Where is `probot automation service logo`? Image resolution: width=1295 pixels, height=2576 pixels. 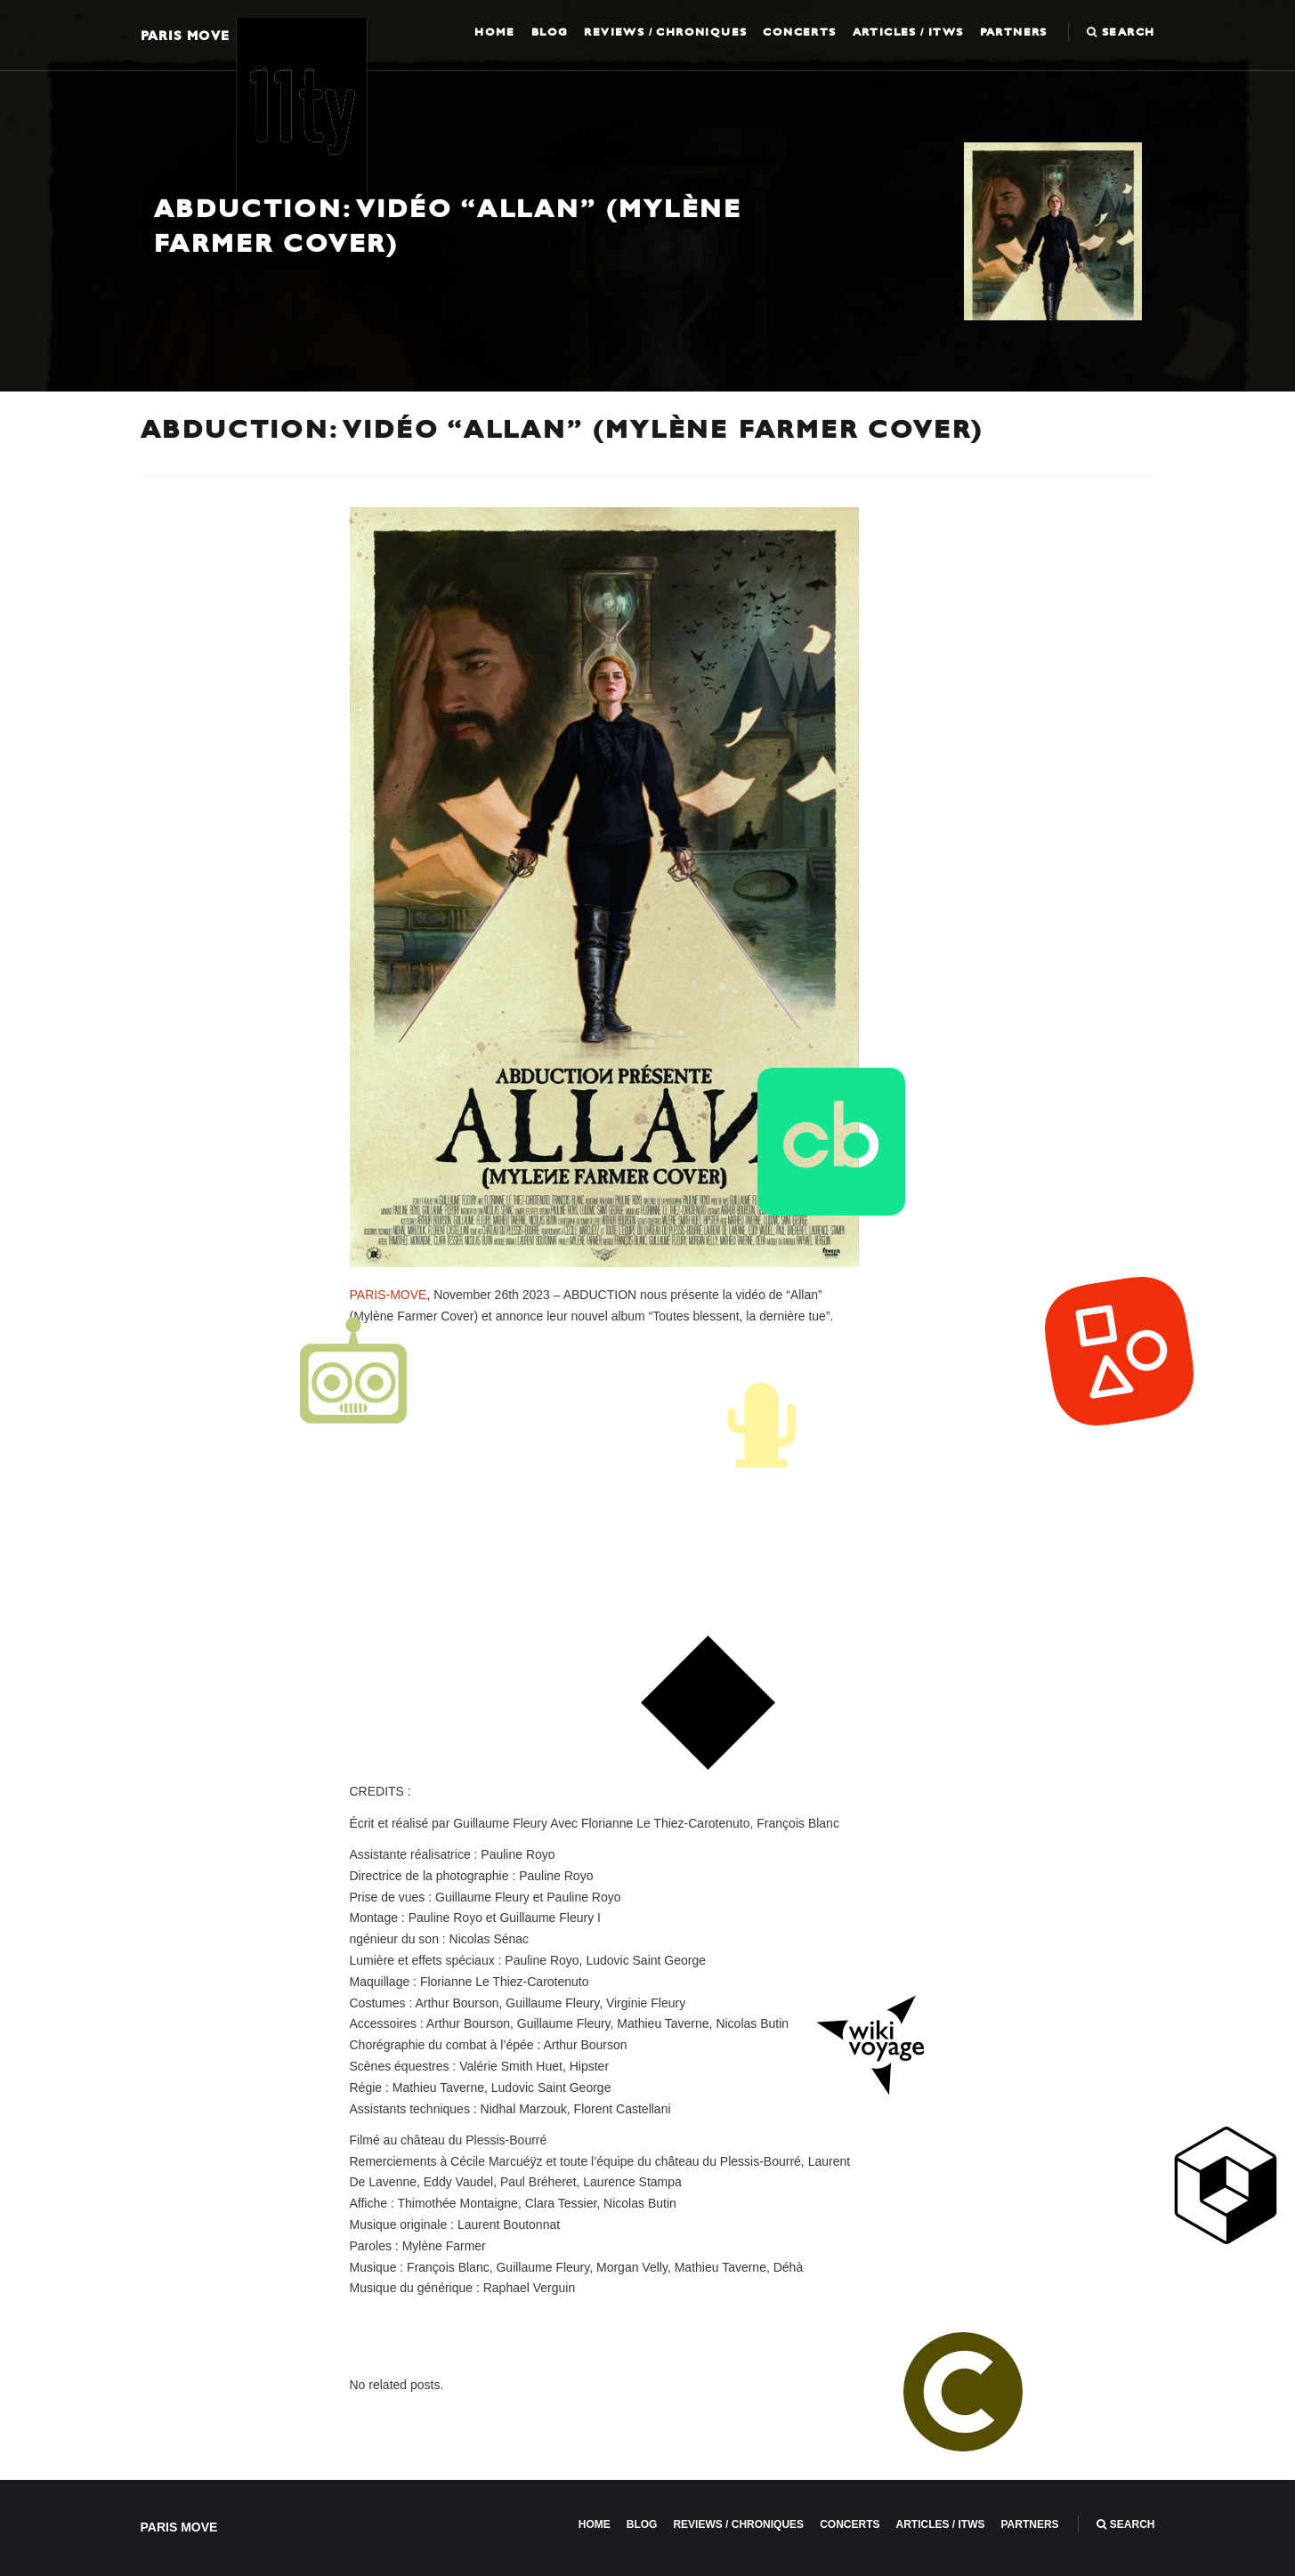
probot automation service logo is located at coordinates (353, 1370).